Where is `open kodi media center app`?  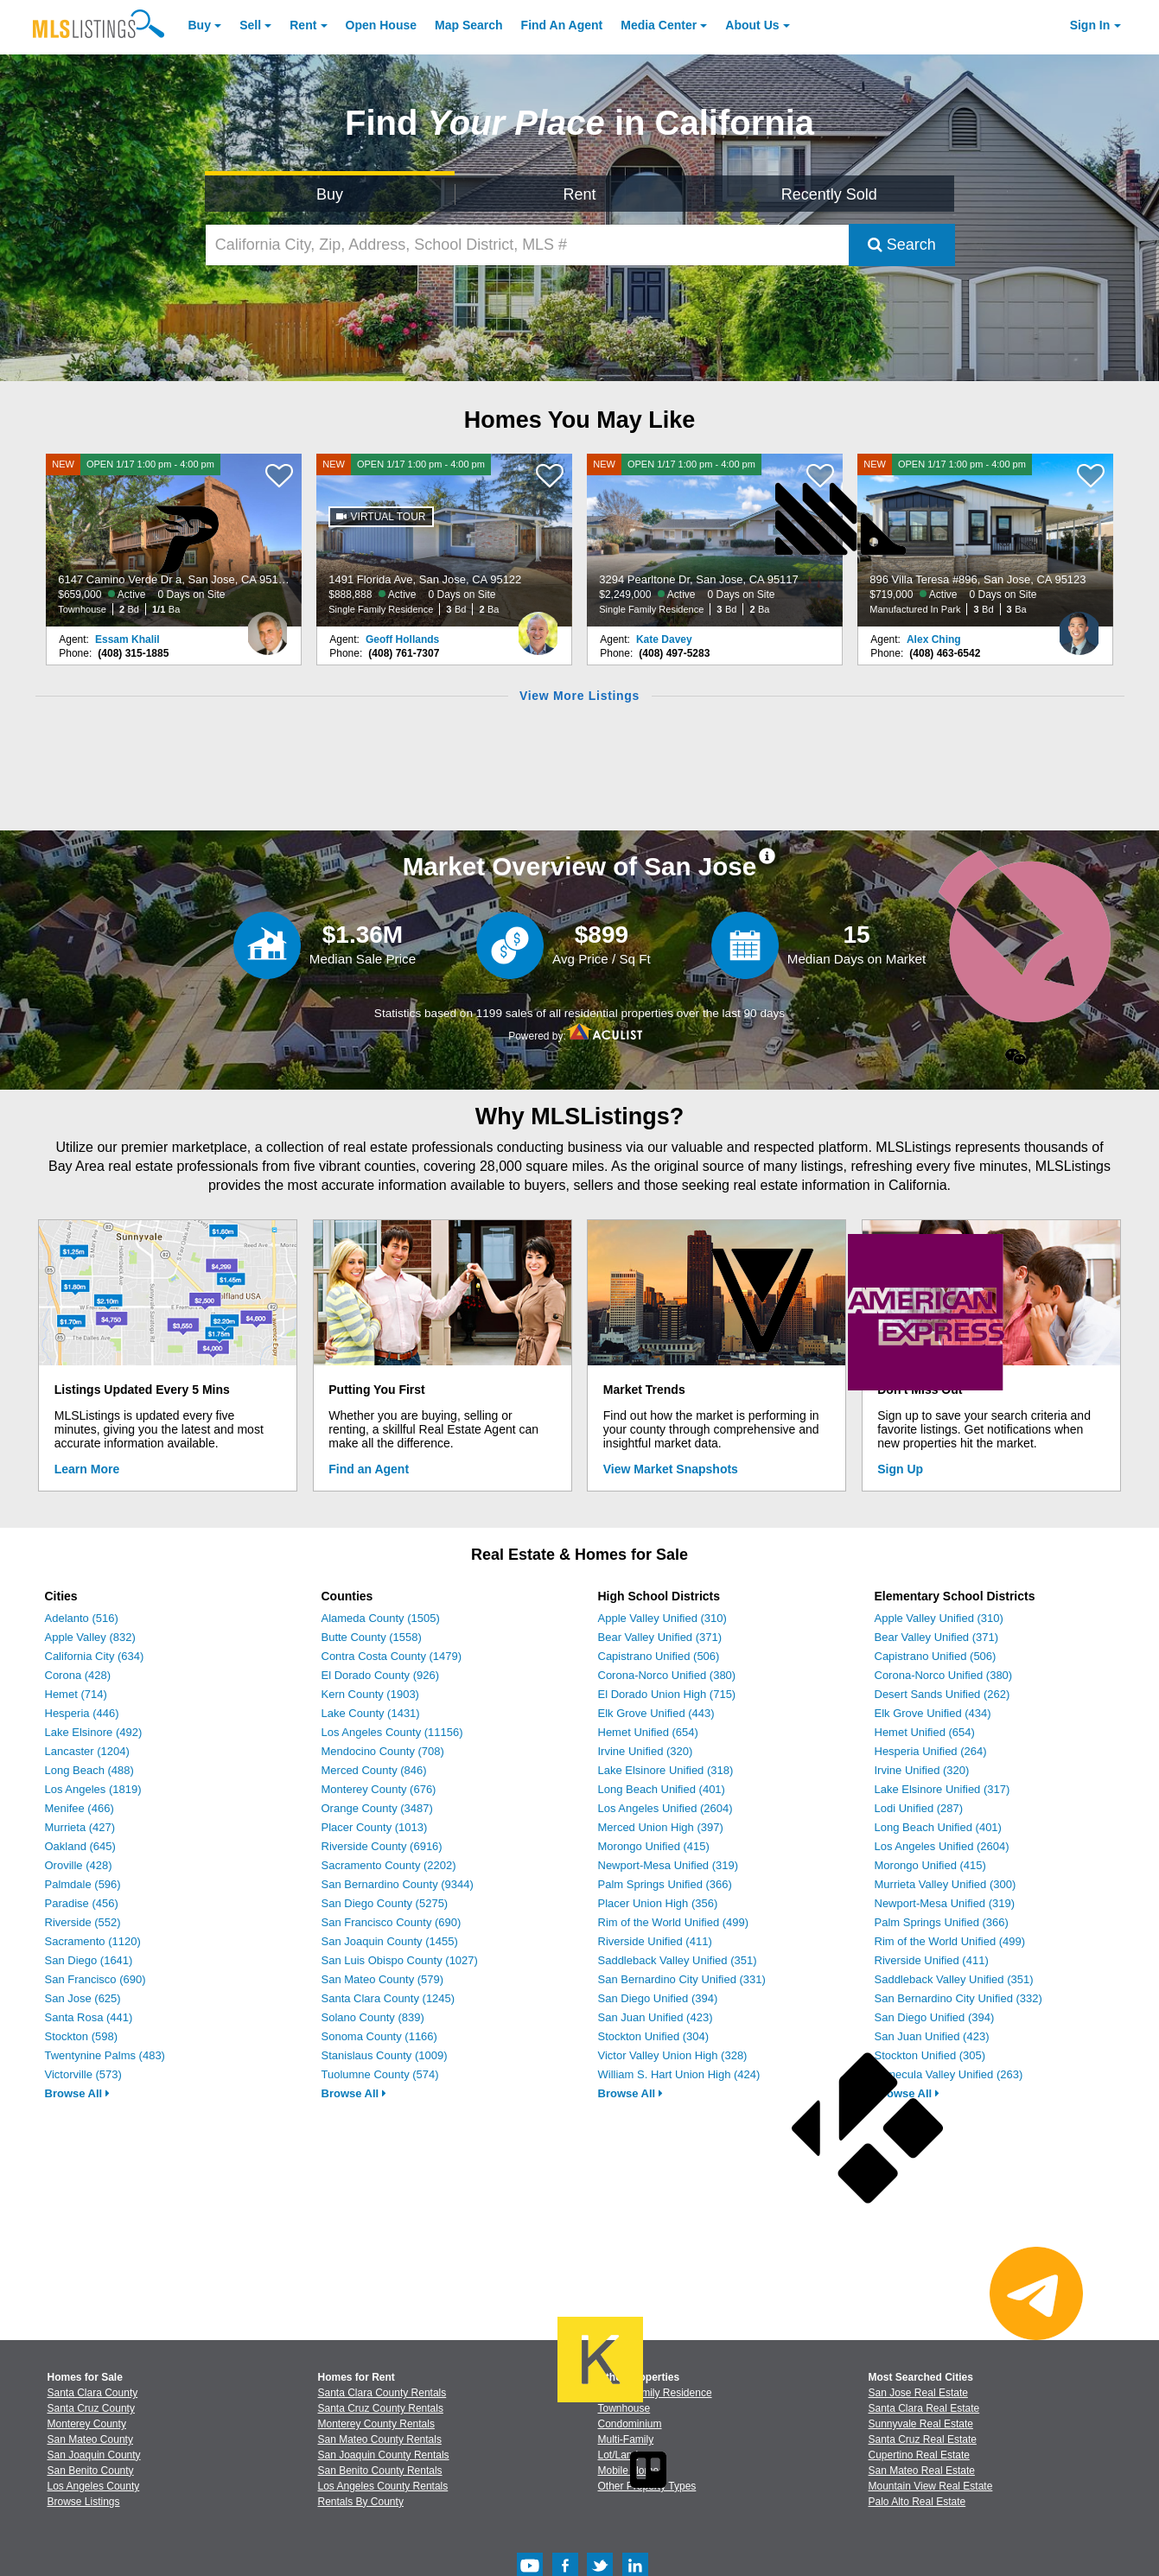 open kodi media center app is located at coordinates (867, 2128).